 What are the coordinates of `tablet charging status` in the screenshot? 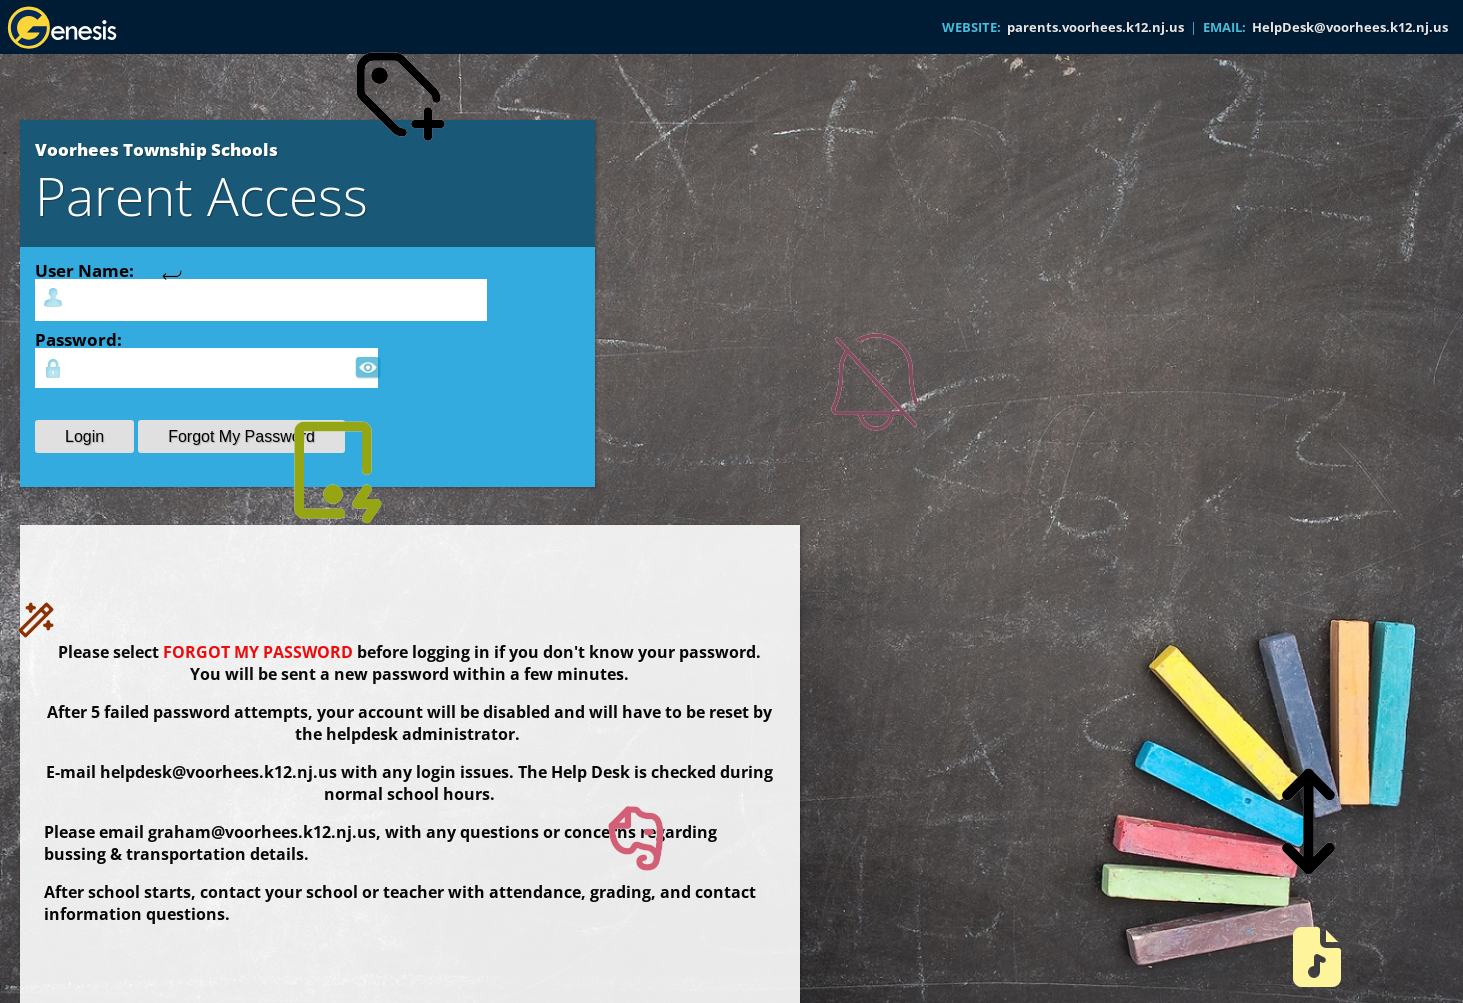 It's located at (333, 470).